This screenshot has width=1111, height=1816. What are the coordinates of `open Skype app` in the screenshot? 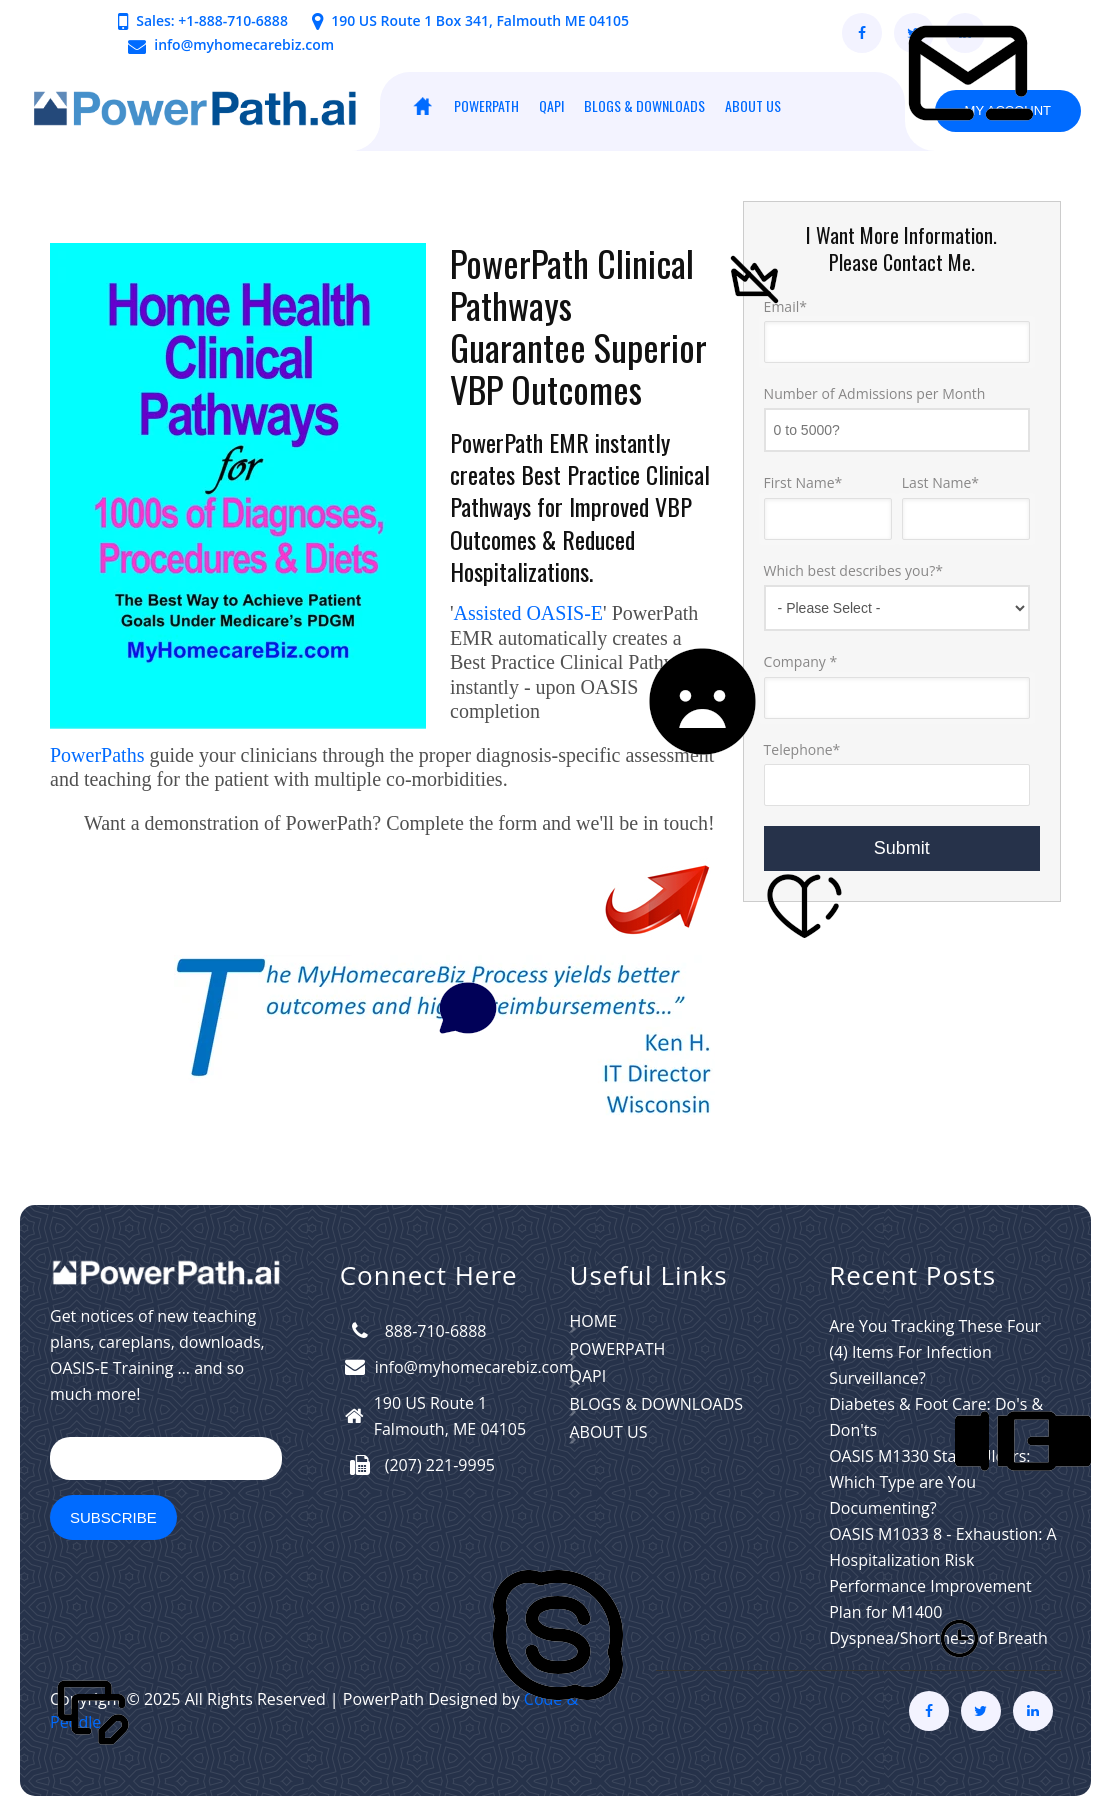 It's located at (558, 1635).